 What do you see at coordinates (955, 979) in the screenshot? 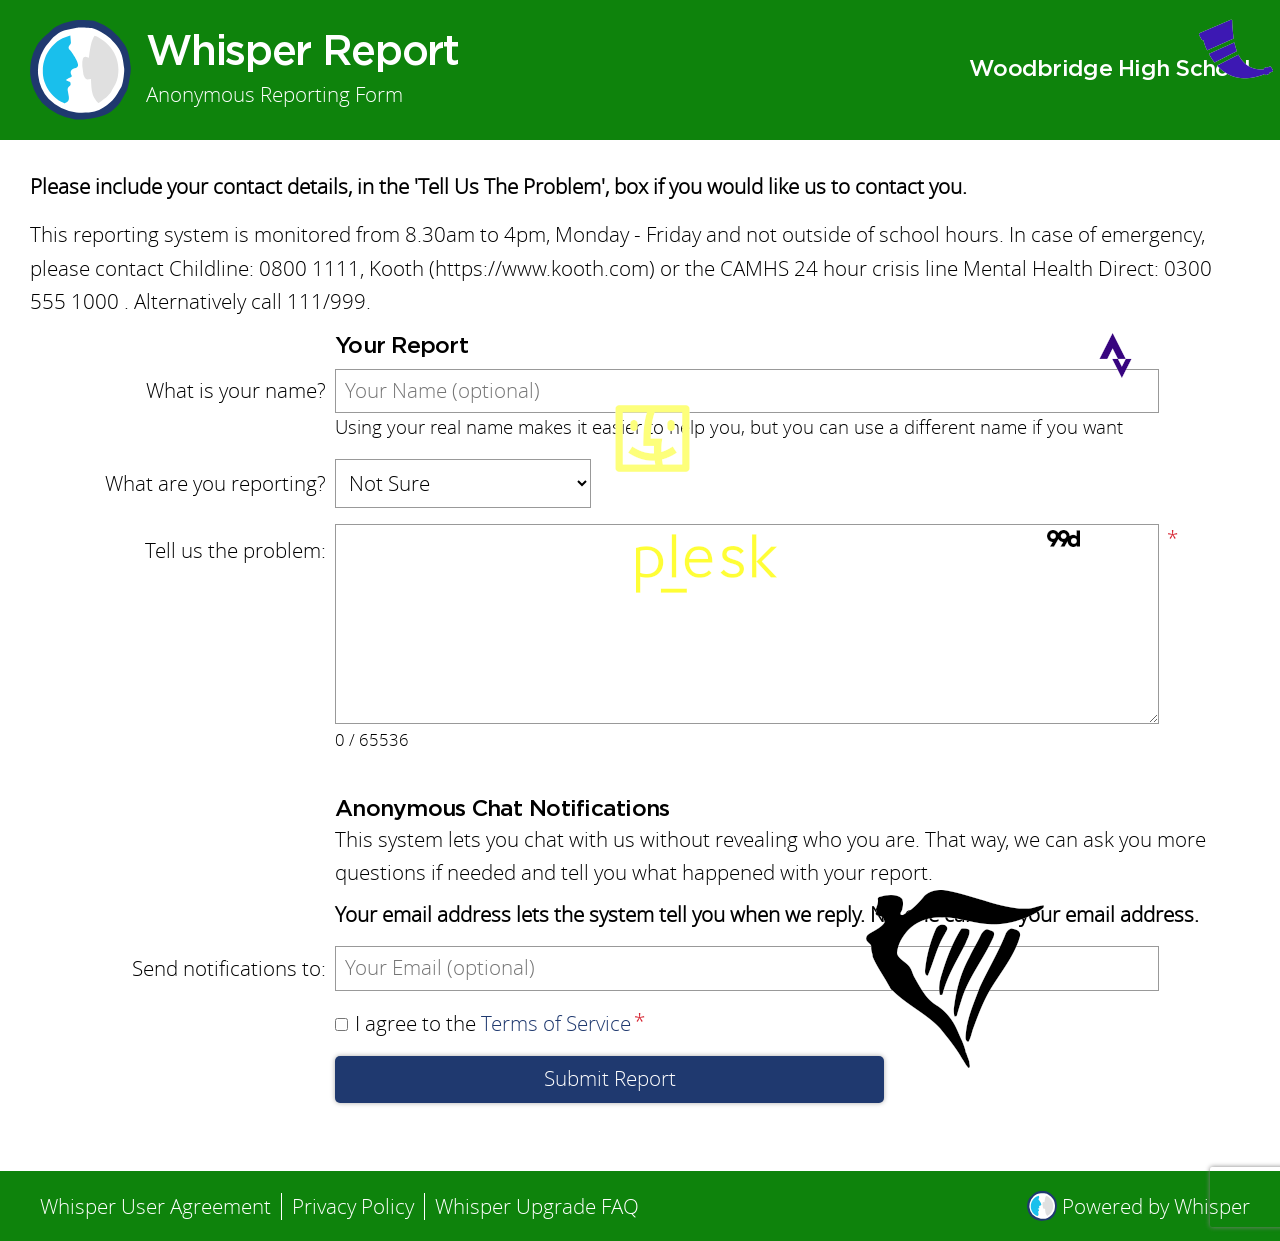
I see `open the Ryanair app` at bounding box center [955, 979].